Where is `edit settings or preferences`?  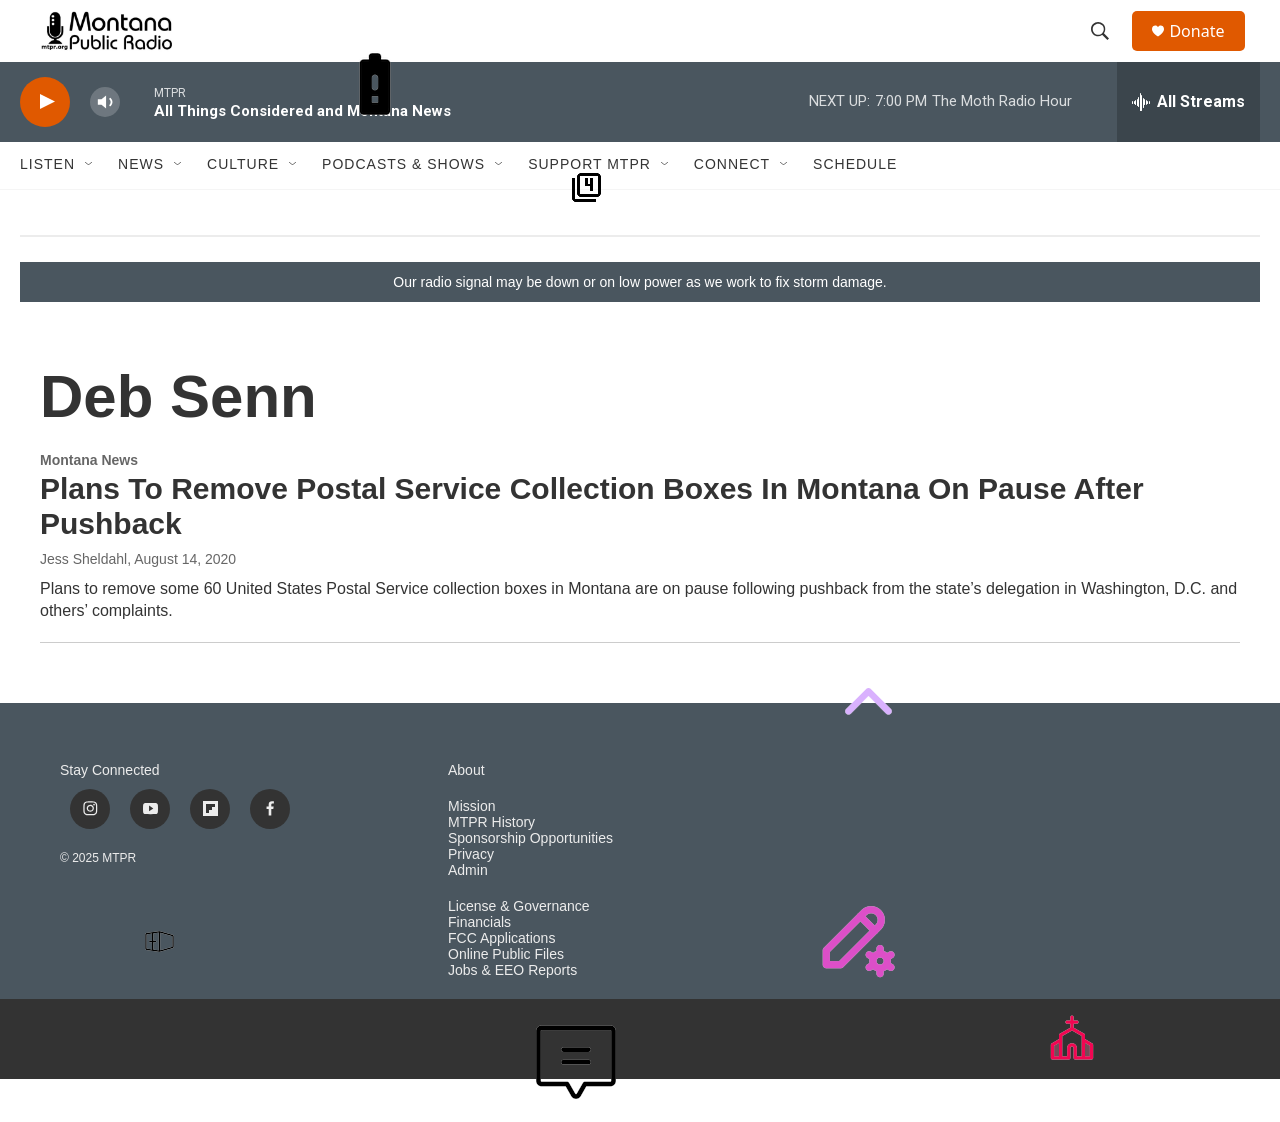 edit settings or preferences is located at coordinates (855, 936).